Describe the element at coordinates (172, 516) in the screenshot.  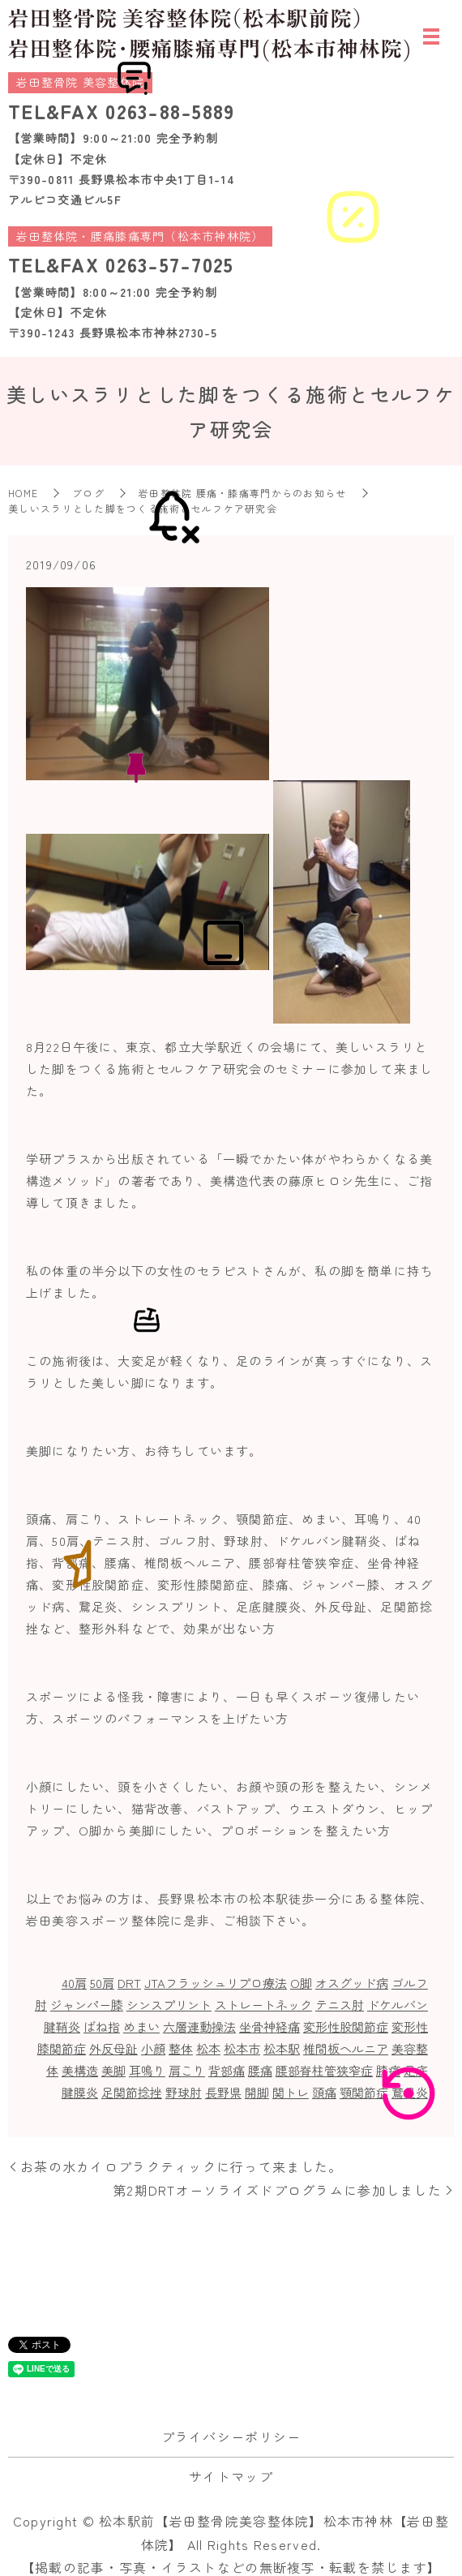
I see `mute or disable notifications` at that location.